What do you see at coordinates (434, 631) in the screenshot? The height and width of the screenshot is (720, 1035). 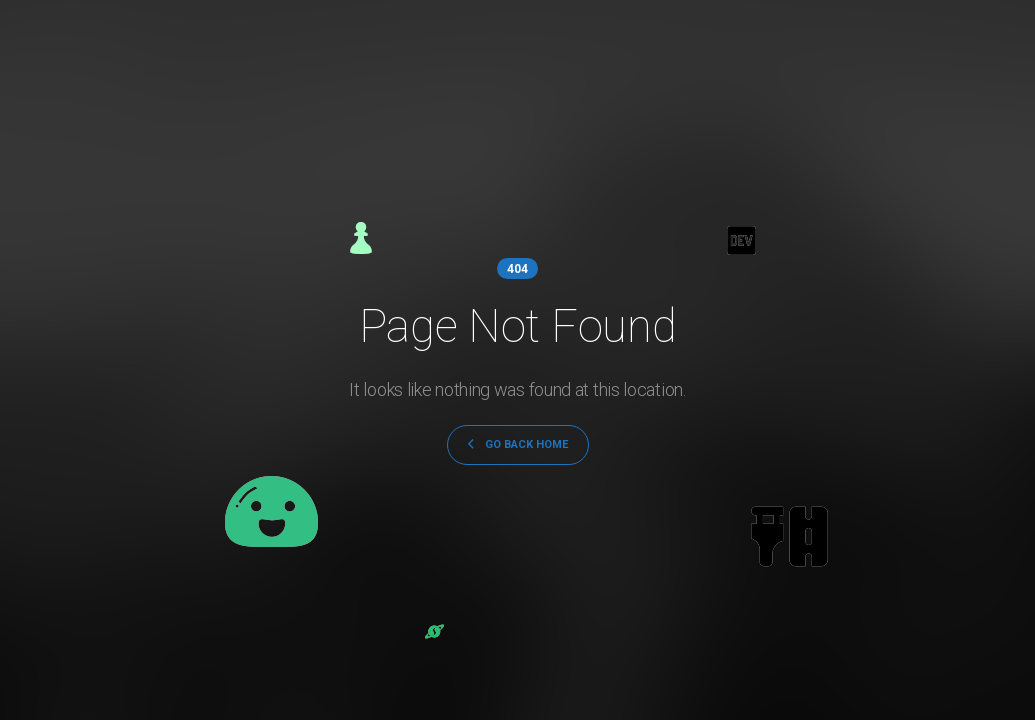 I see `stardock software company logo` at bounding box center [434, 631].